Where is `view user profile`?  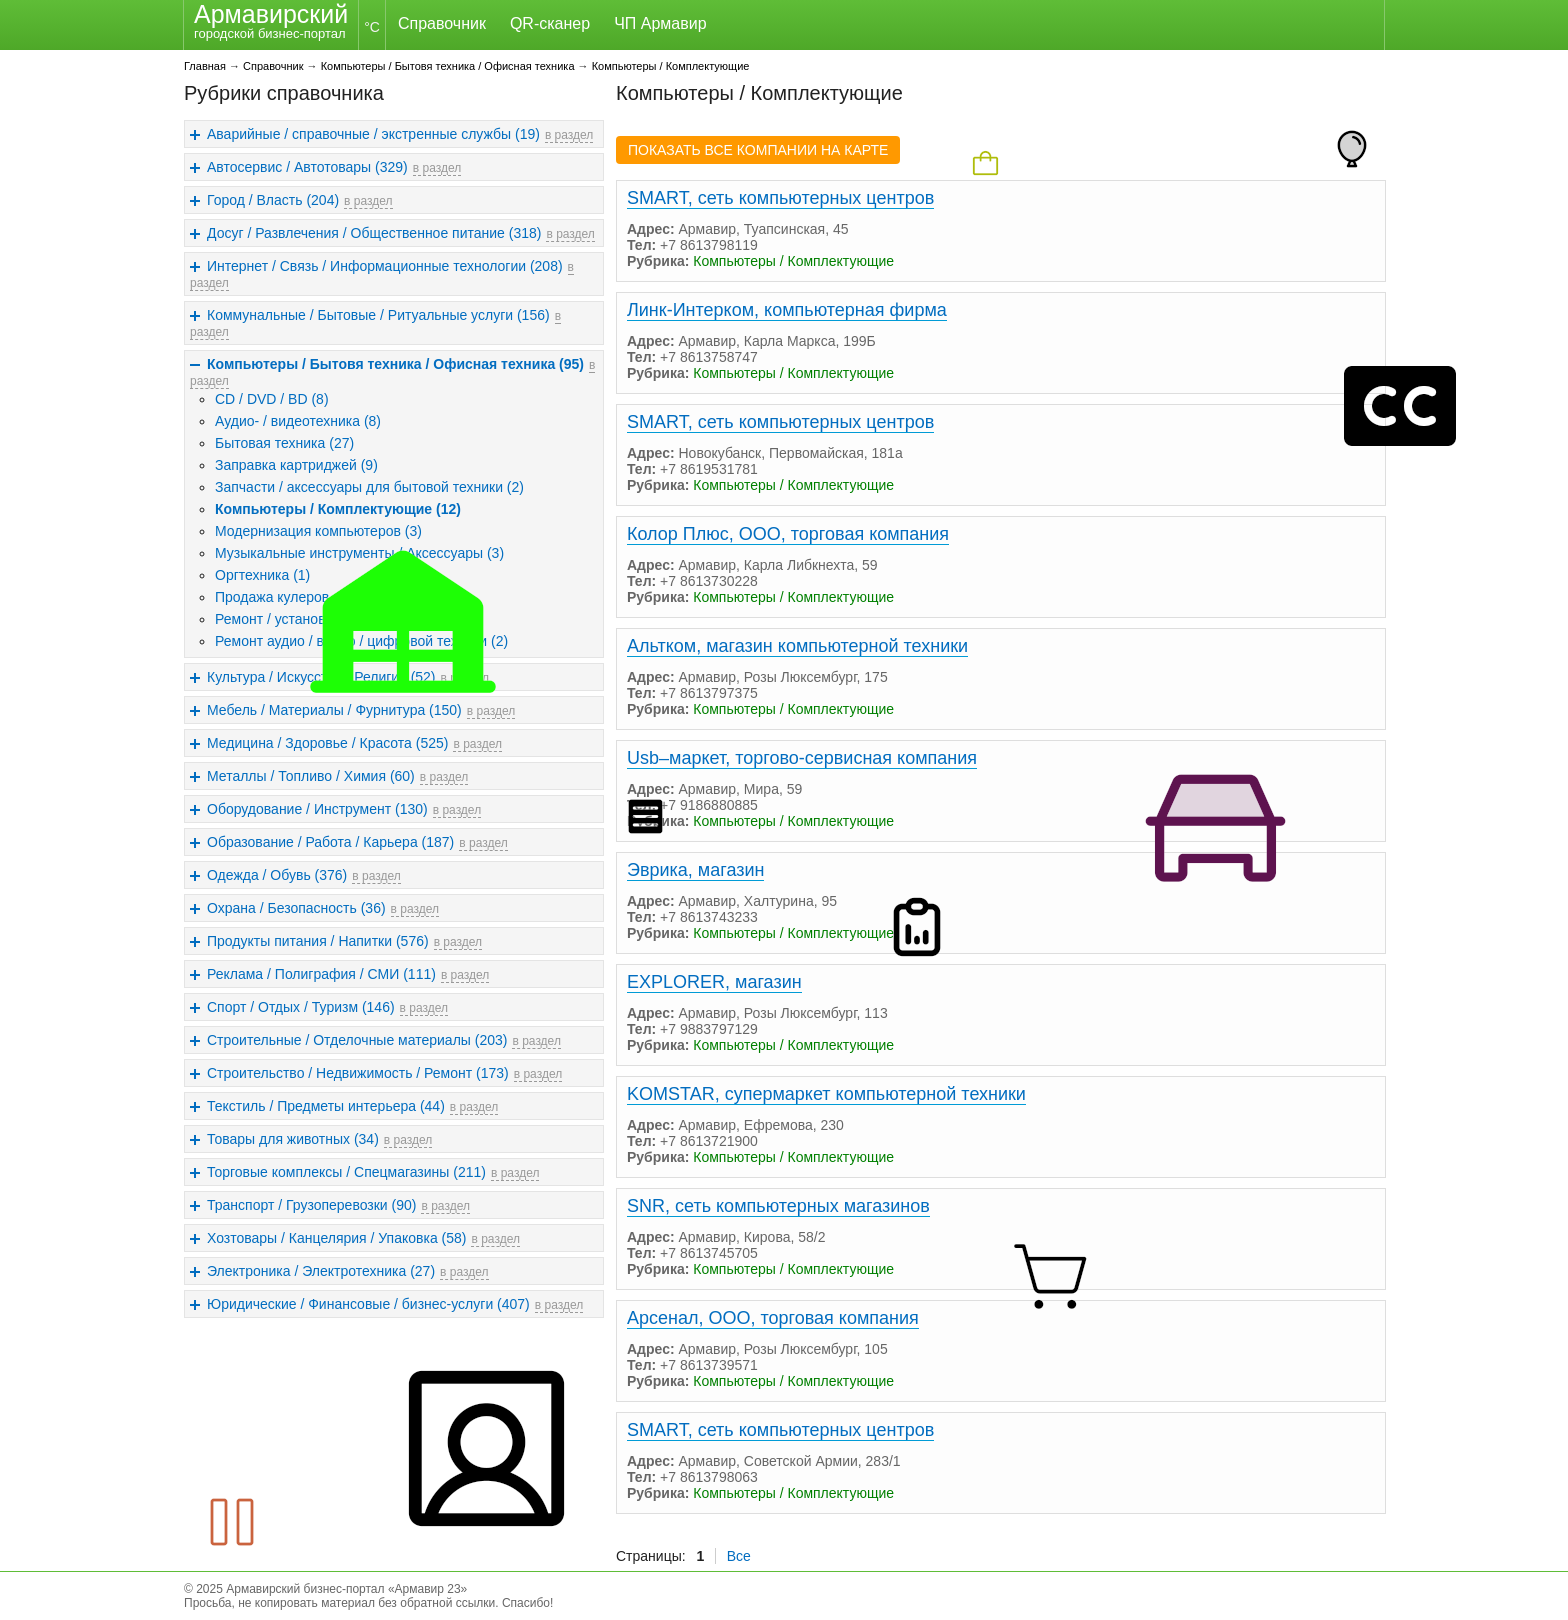
view user profile is located at coordinates (486, 1448).